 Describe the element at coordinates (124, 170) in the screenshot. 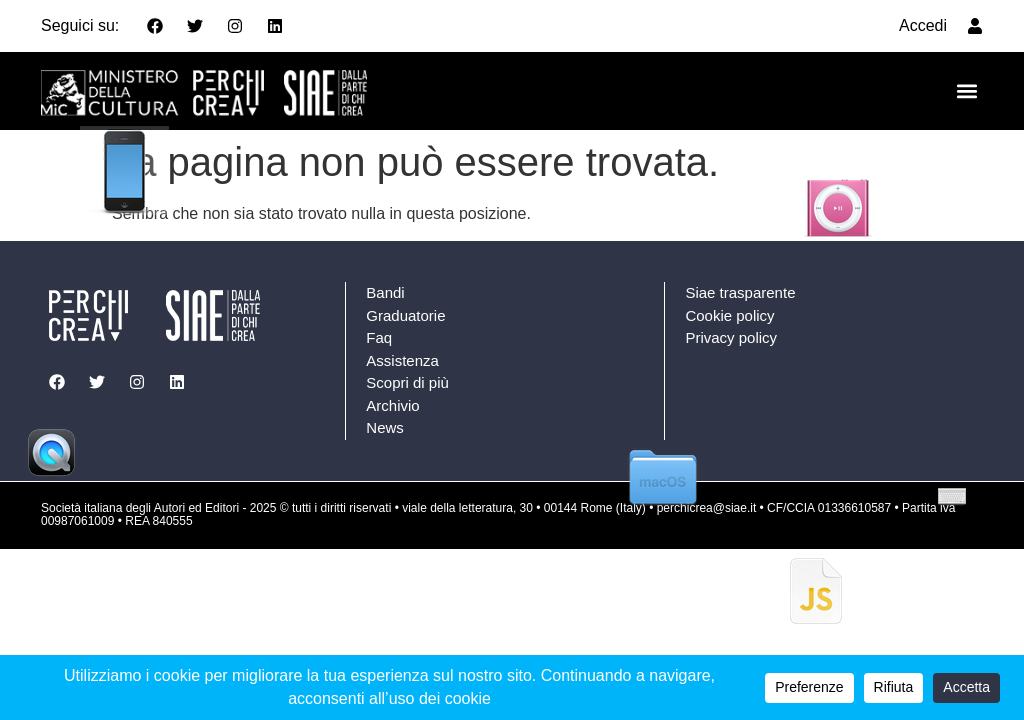

I see `indicates a connected iPhone device` at that location.